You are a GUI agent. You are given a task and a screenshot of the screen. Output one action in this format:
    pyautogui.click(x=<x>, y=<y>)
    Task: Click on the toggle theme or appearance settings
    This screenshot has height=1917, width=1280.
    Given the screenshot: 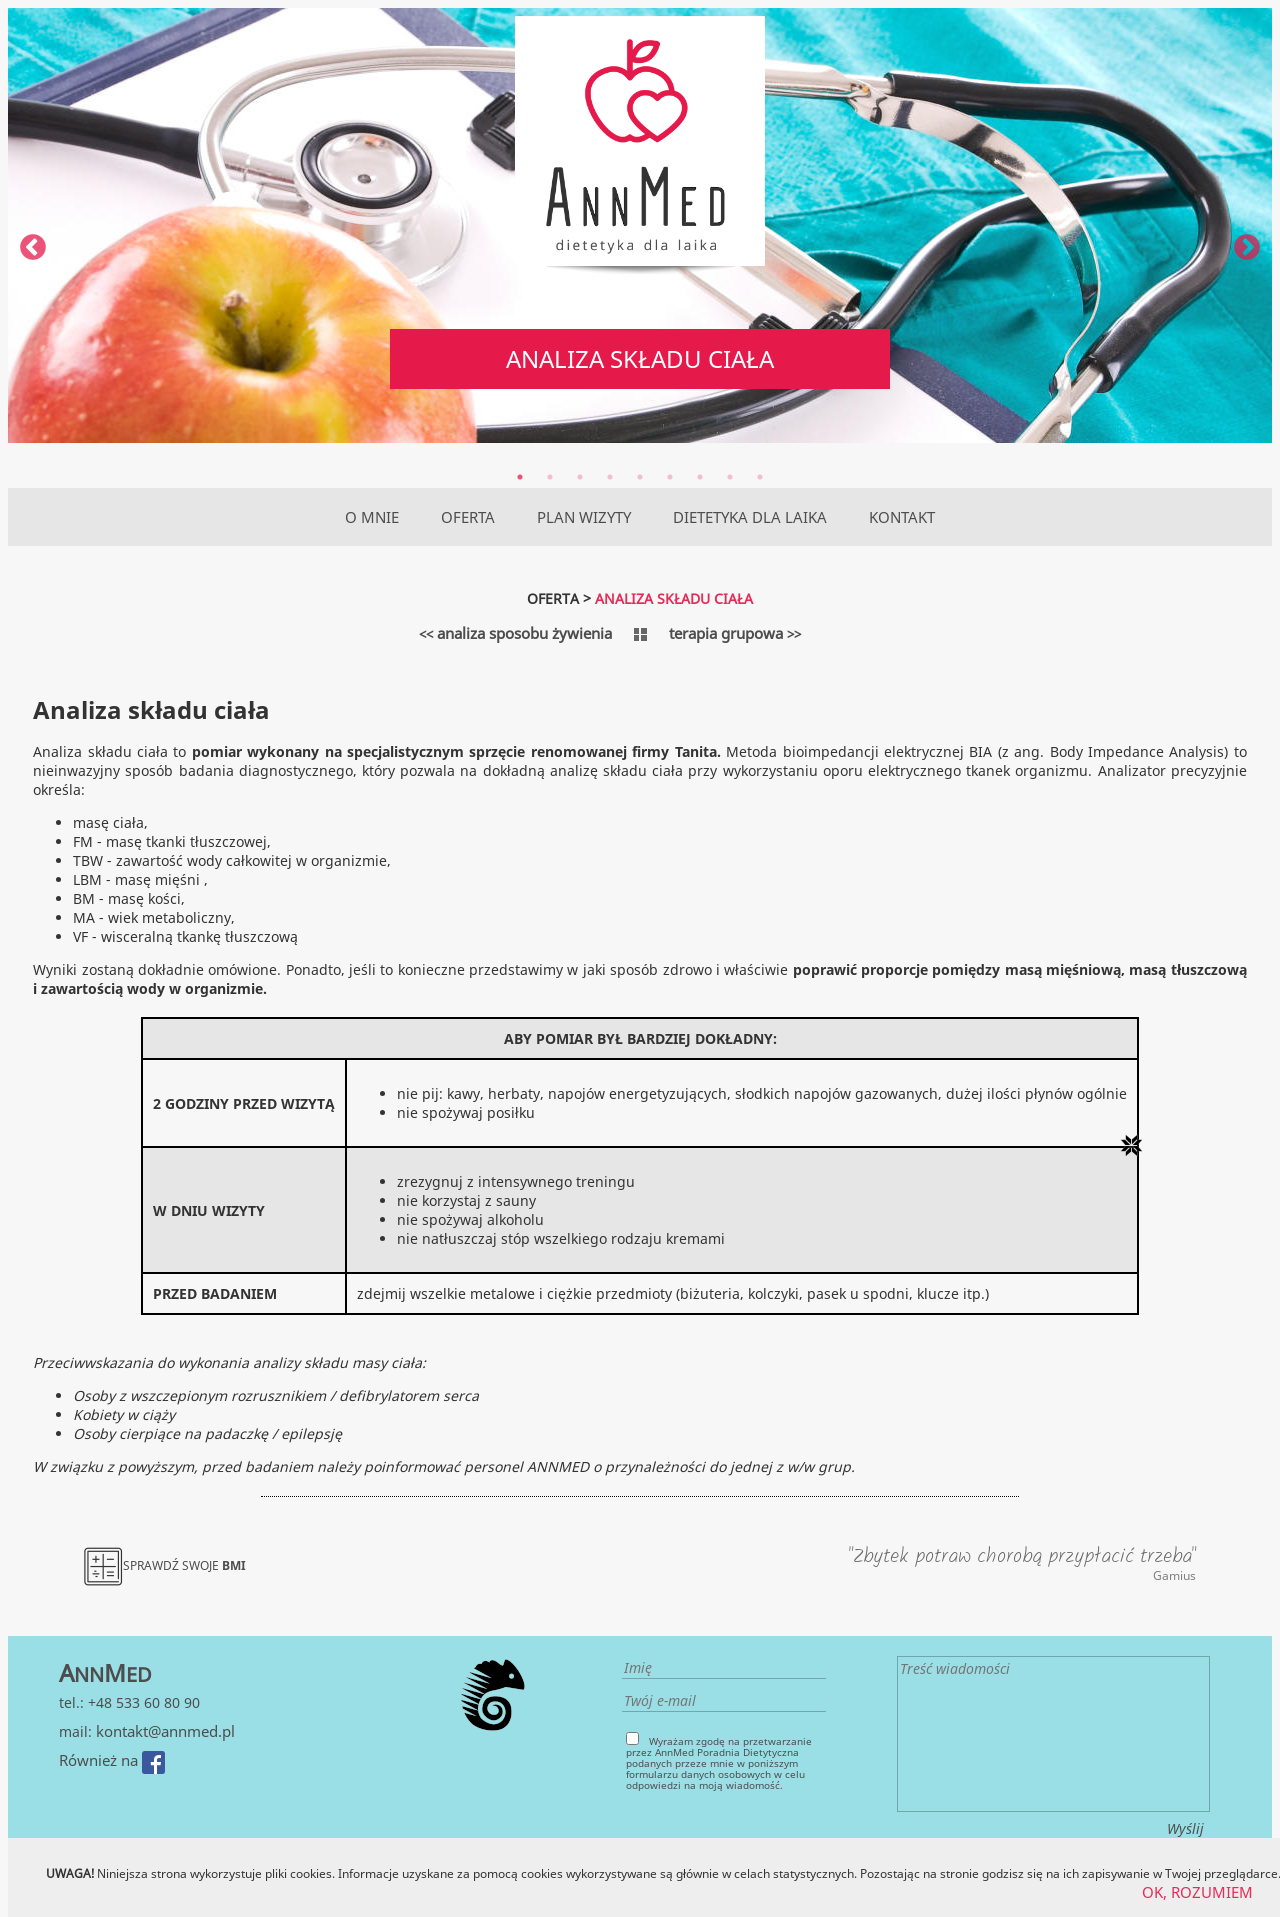 What is the action you would take?
    pyautogui.click(x=493, y=1695)
    